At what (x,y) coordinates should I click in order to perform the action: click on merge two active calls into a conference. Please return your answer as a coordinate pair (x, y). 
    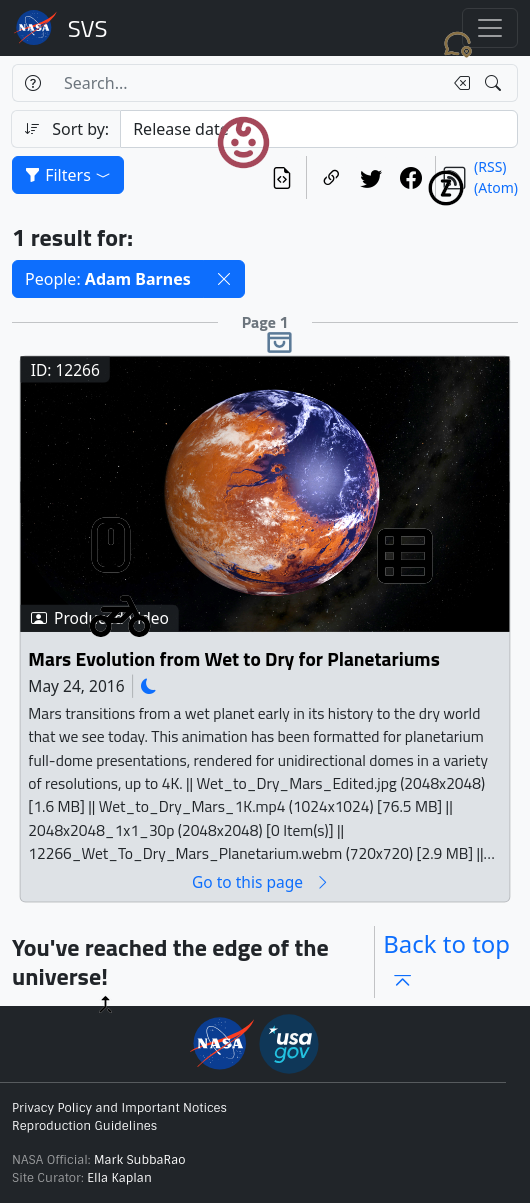
    Looking at the image, I should click on (105, 1004).